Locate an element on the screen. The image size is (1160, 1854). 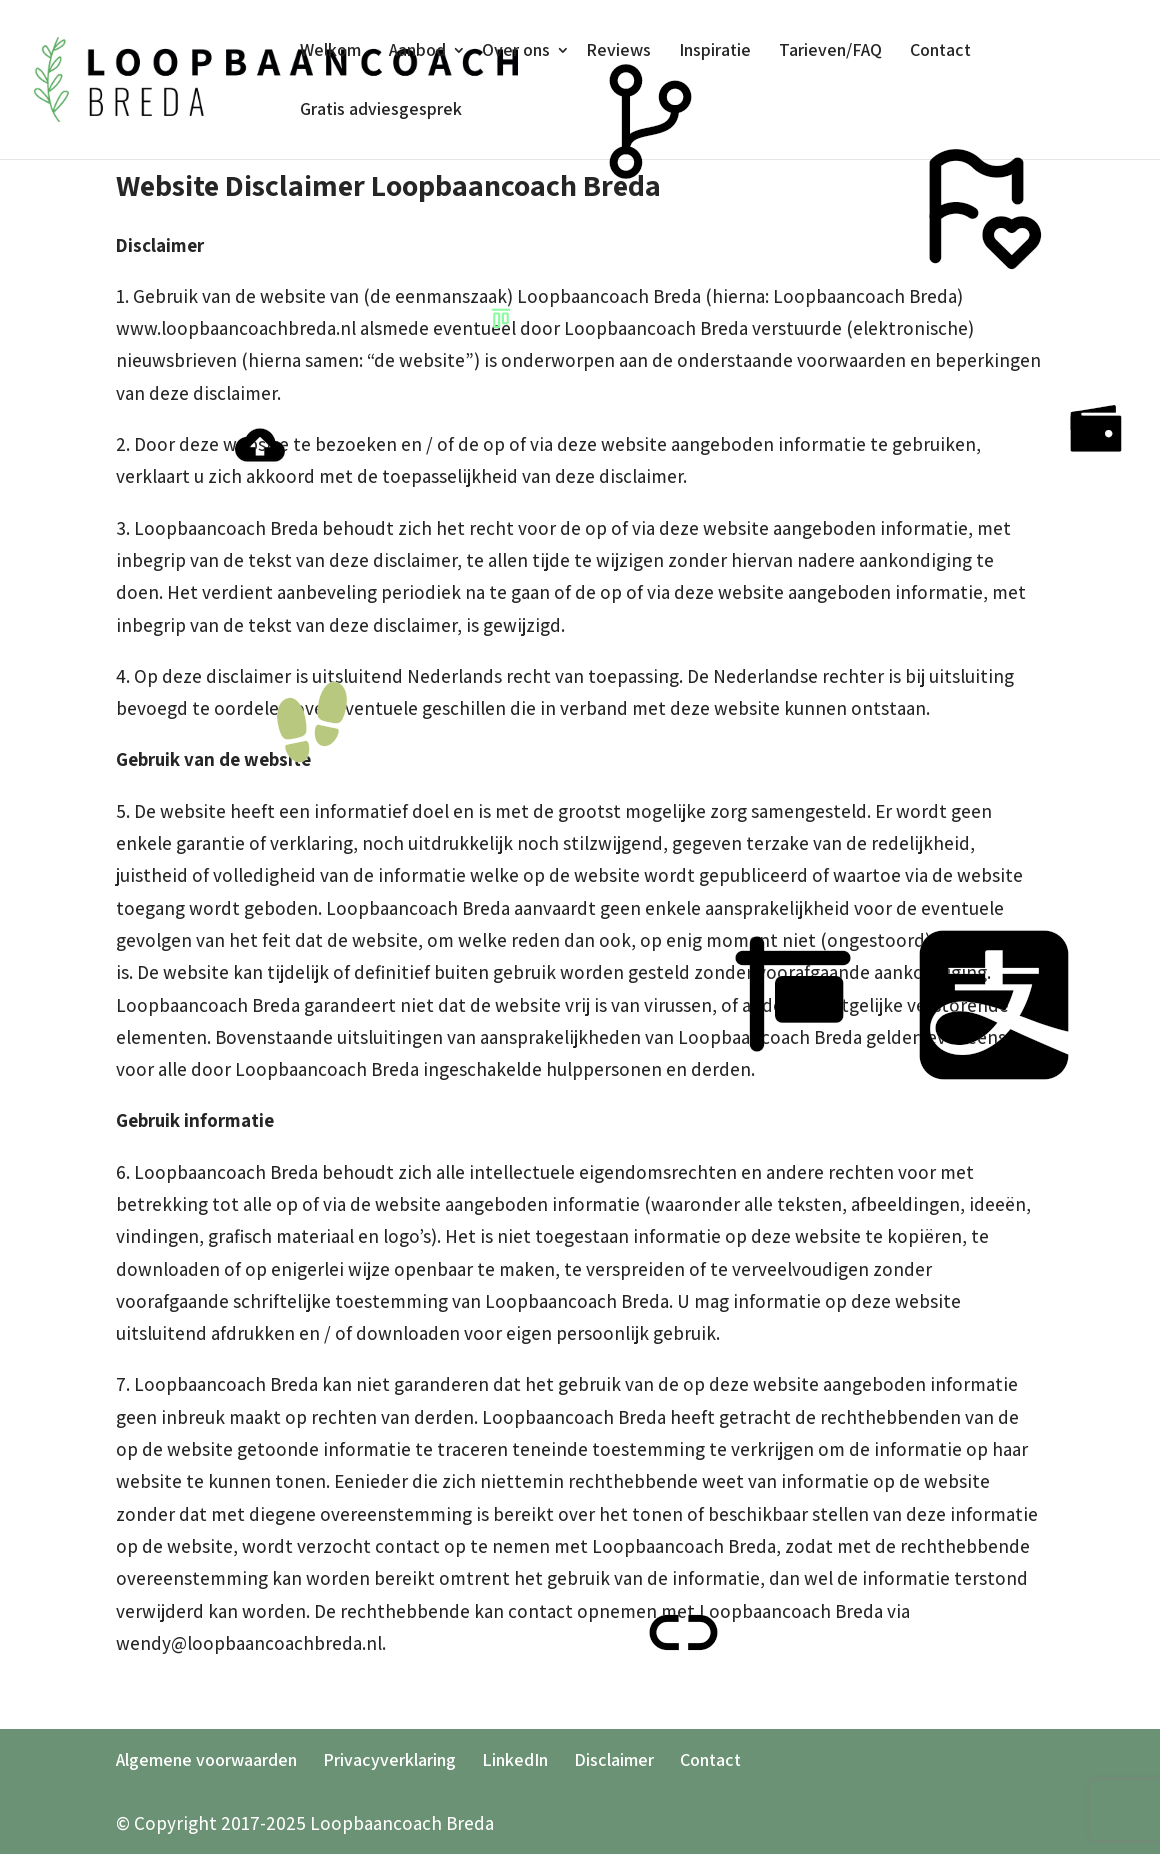
align selected elements to the top is located at coordinates (501, 318).